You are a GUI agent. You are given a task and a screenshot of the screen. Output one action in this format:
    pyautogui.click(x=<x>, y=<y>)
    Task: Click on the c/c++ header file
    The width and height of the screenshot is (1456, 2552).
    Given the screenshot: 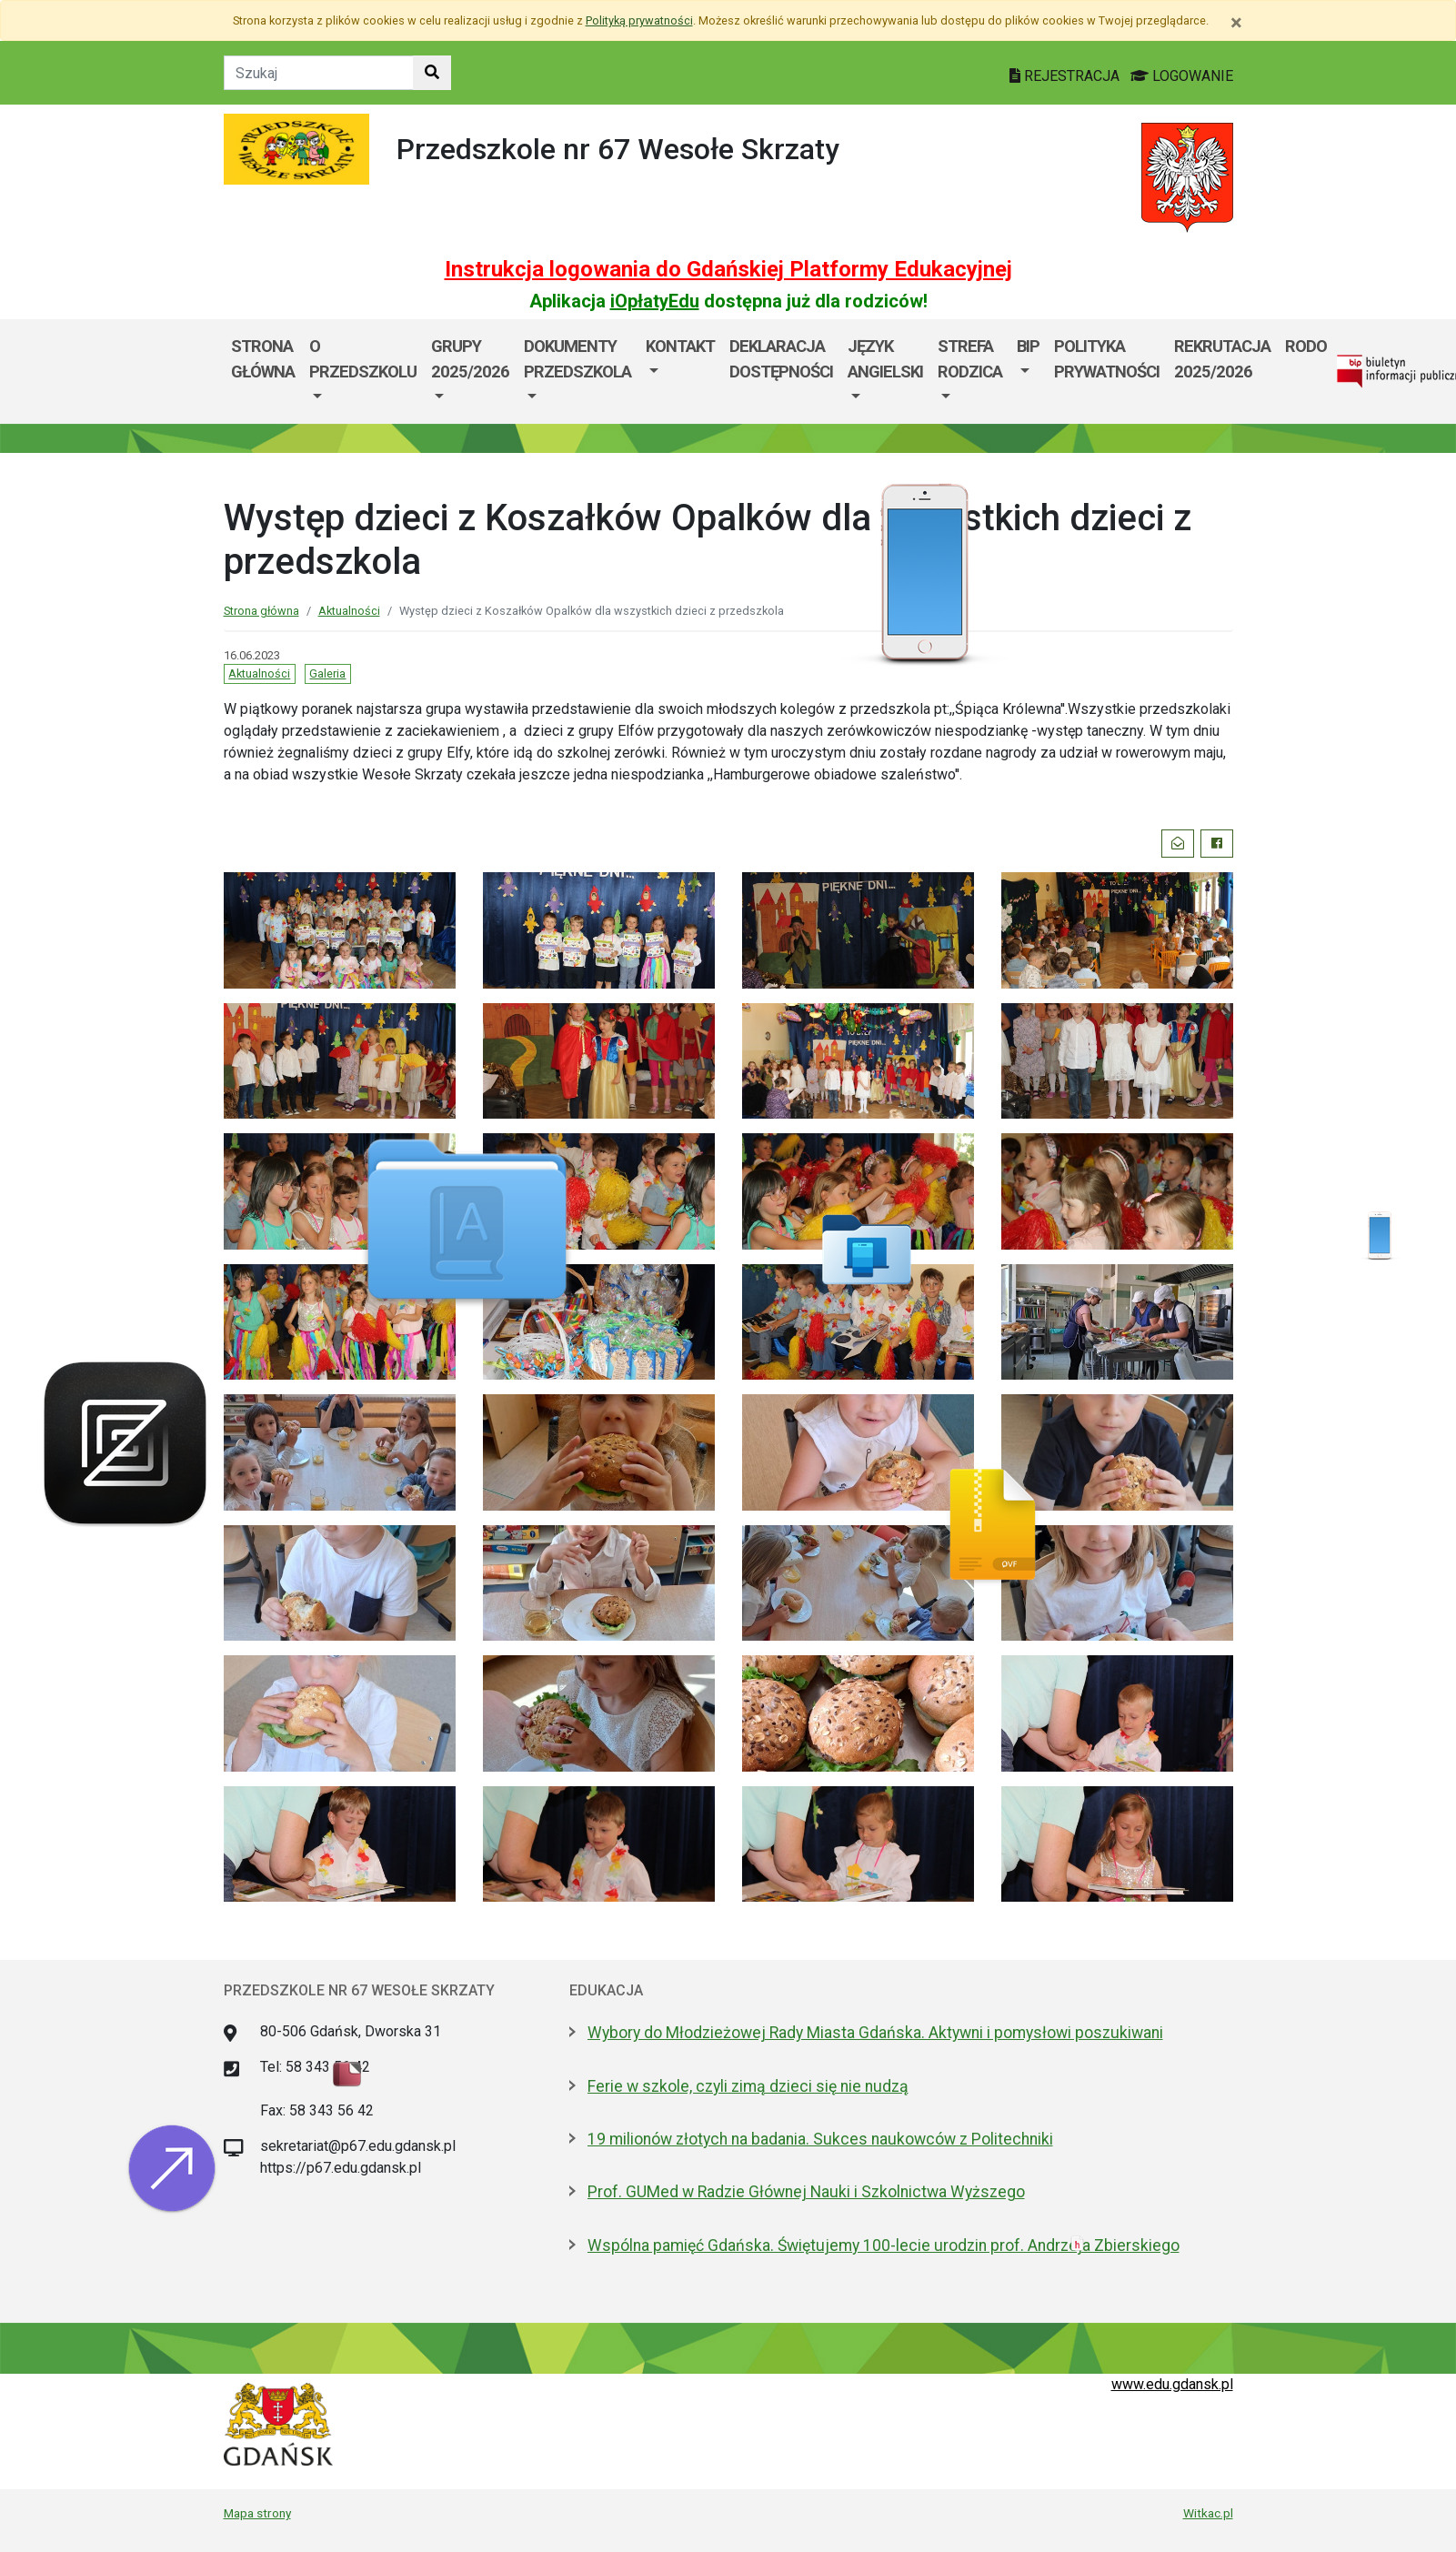 What is the action you would take?
    pyautogui.click(x=1077, y=2243)
    